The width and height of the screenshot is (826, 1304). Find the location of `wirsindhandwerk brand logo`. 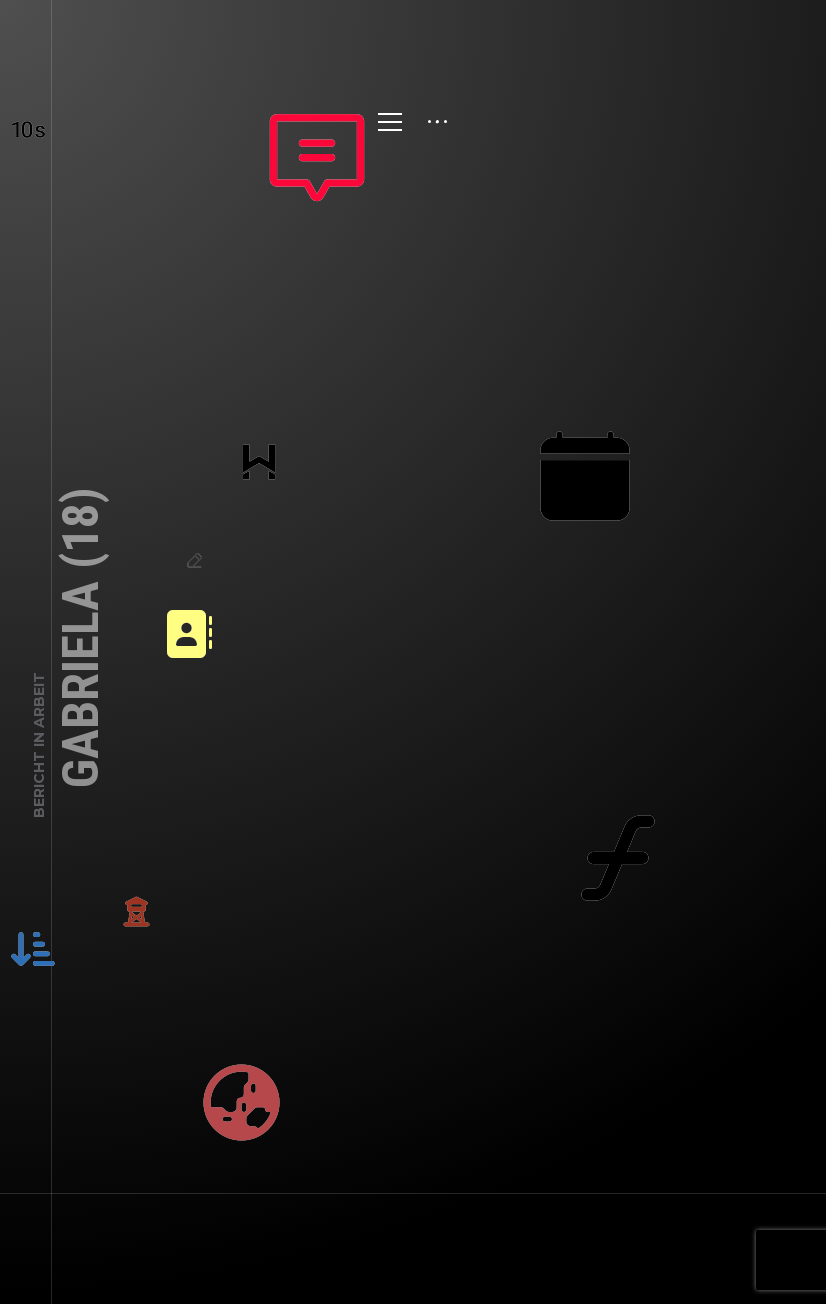

wirsindhandwerk brand logo is located at coordinates (259, 462).